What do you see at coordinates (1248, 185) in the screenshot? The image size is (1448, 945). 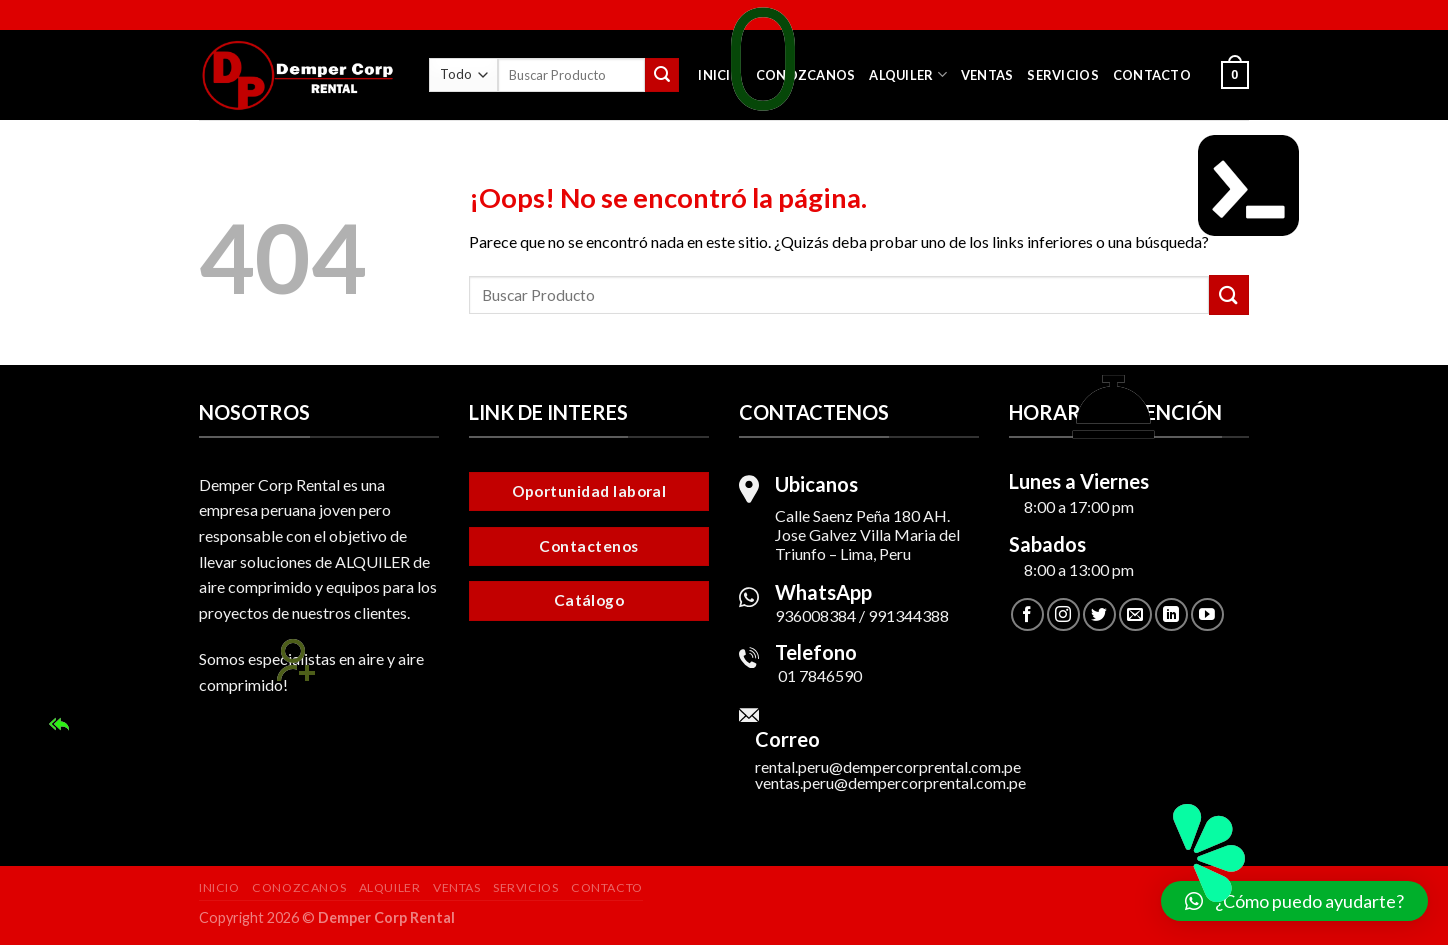 I see `visit the Educative learning platform` at bounding box center [1248, 185].